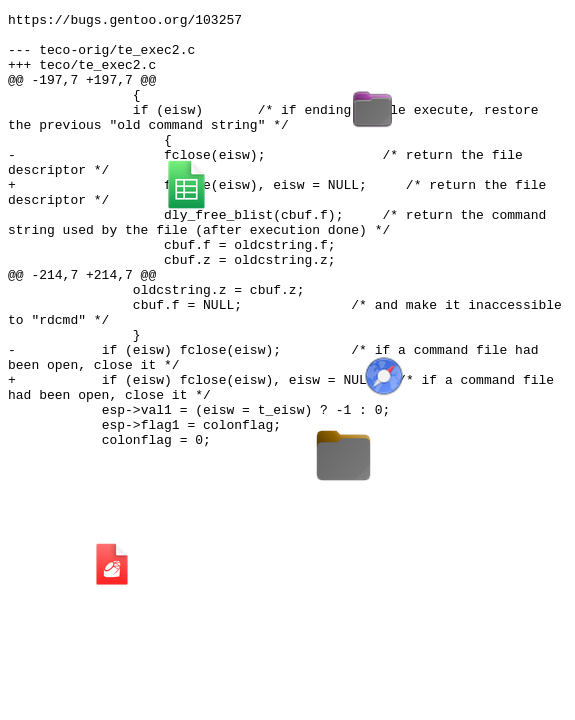  I want to click on a ruby programming language file, so click(112, 565).